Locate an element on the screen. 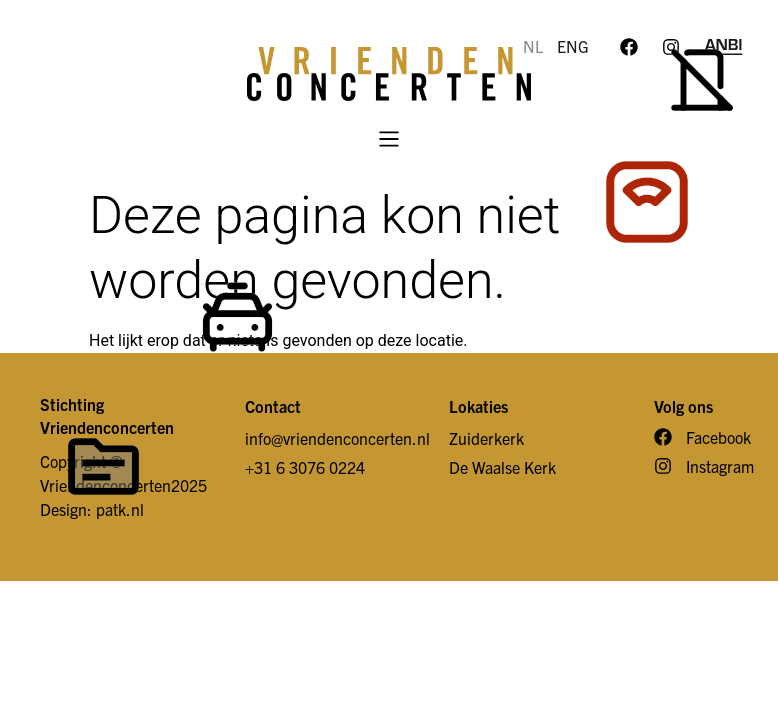  door access disabled or unavailable is located at coordinates (702, 80).